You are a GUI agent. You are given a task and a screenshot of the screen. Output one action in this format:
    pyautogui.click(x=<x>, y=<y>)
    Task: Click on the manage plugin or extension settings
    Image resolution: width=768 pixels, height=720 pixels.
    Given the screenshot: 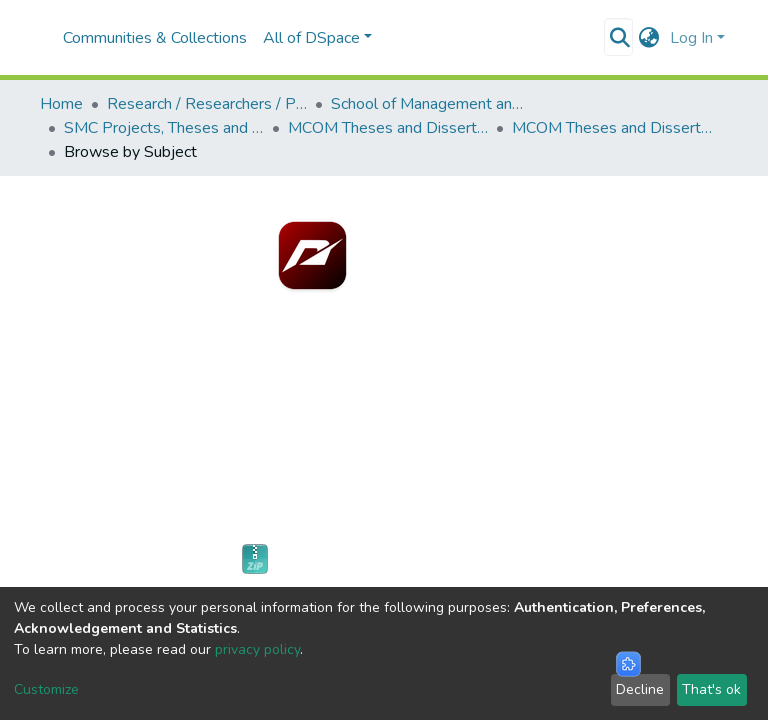 What is the action you would take?
    pyautogui.click(x=628, y=664)
    